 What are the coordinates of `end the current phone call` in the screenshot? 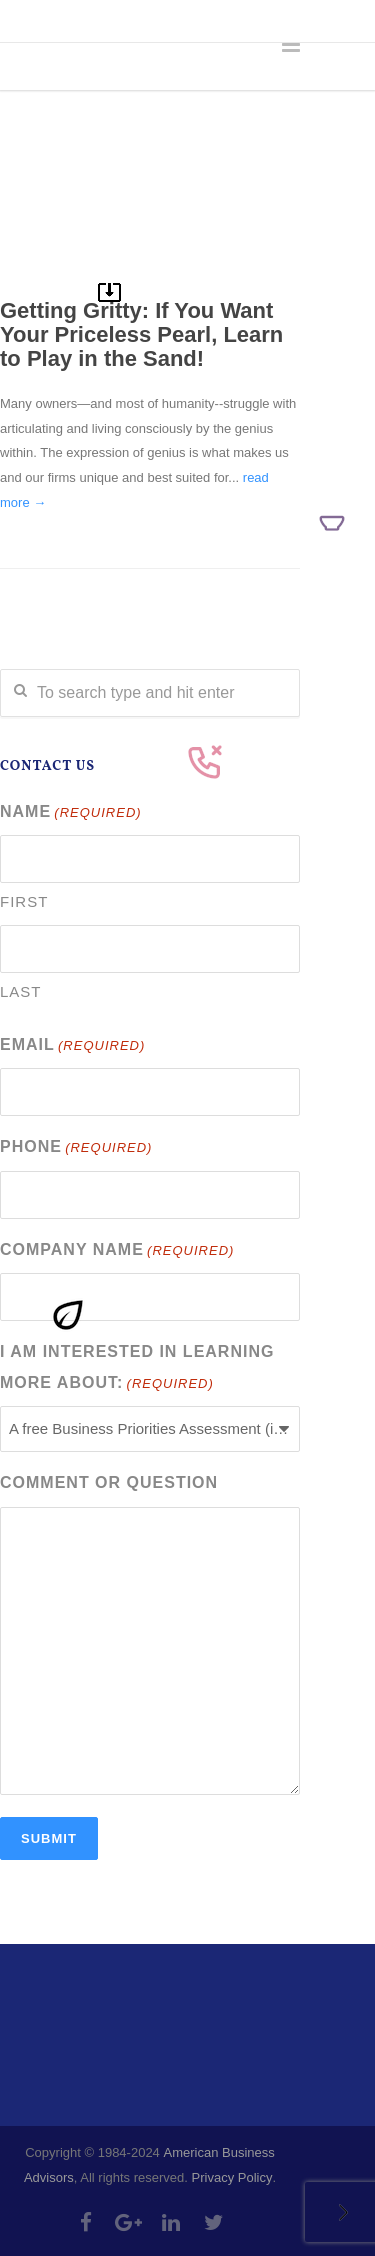 It's located at (205, 762).